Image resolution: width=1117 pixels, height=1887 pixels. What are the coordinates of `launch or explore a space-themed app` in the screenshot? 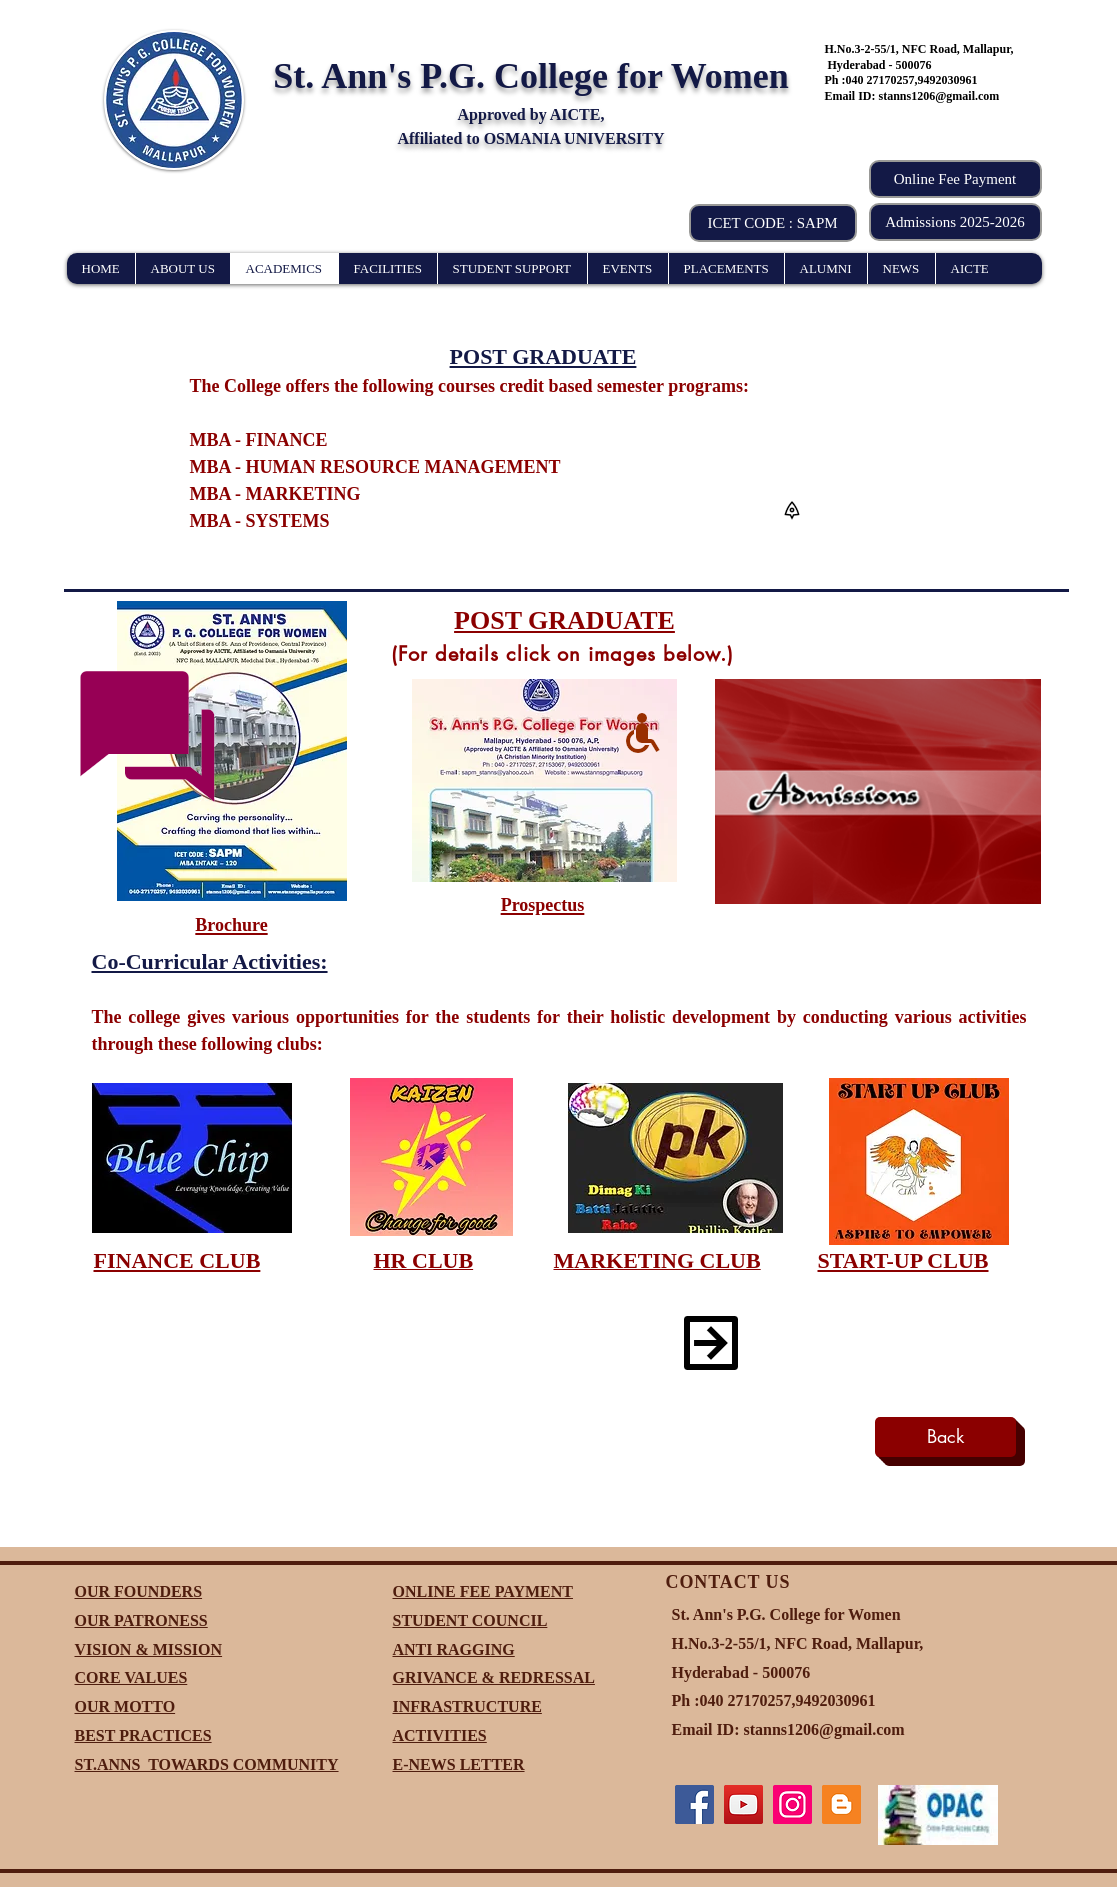 It's located at (792, 510).